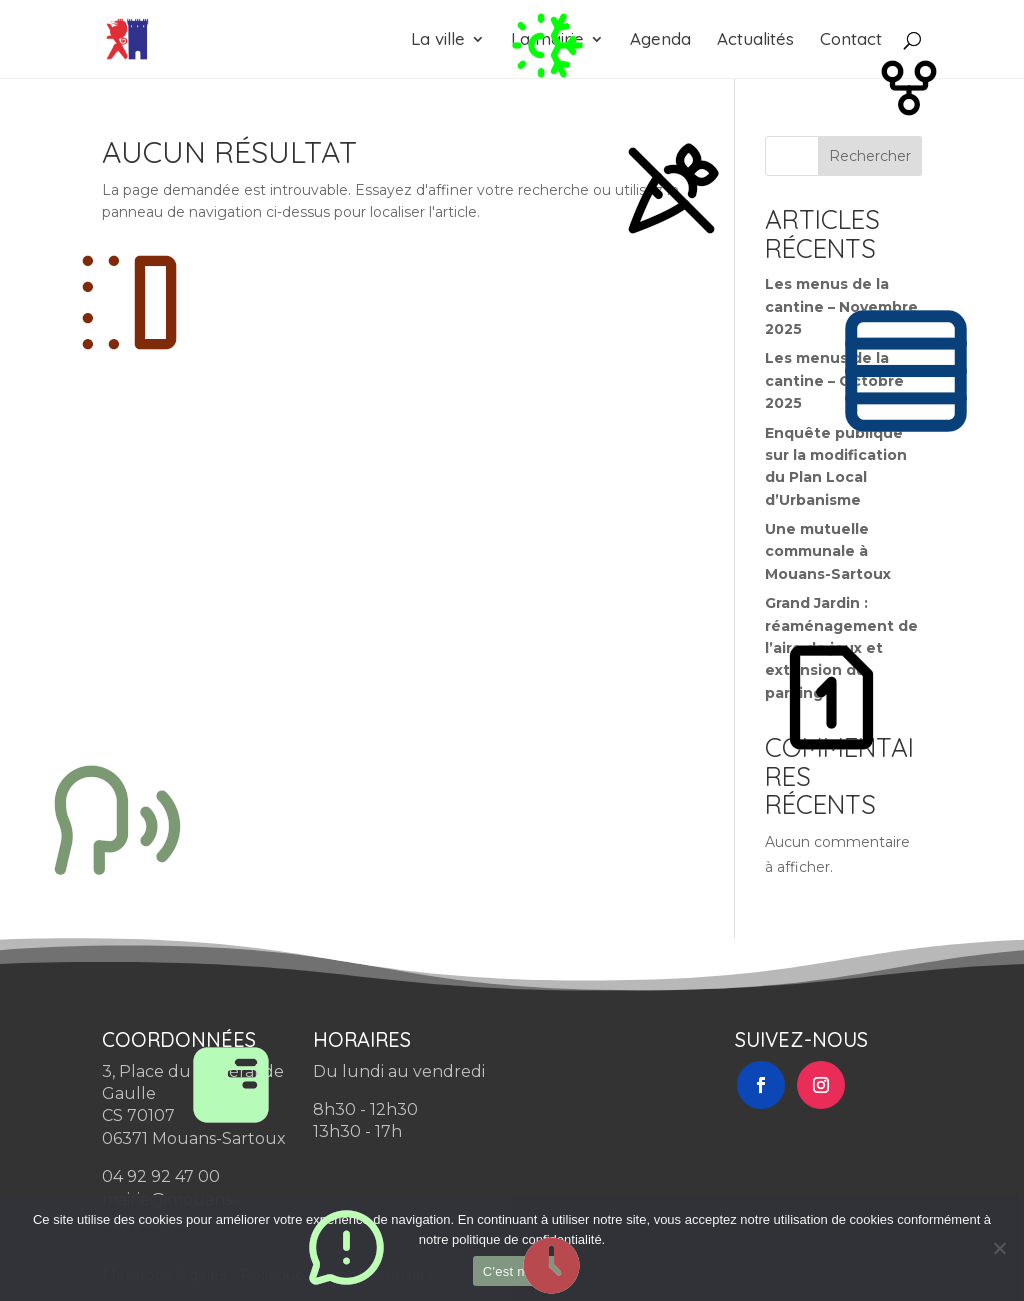  Describe the element at coordinates (346, 1247) in the screenshot. I see `message with a warning or alert` at that location.